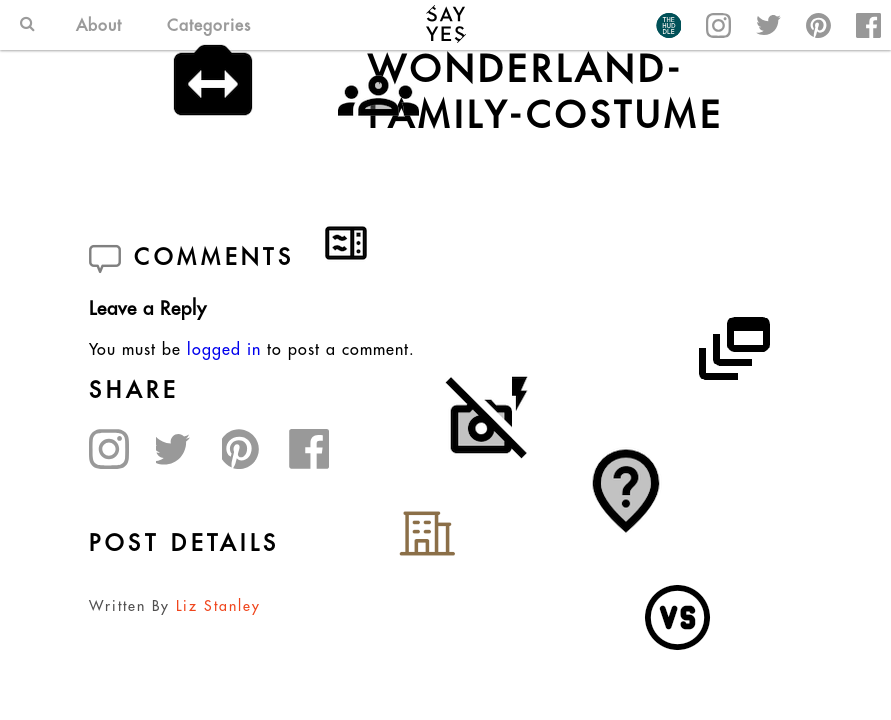 This screenshot has height=720, width=891. What do you see at coordinates (677, 617) in the screenshot?
I see `indicates a versus or comparison mode` at bounding box center [677, 617].